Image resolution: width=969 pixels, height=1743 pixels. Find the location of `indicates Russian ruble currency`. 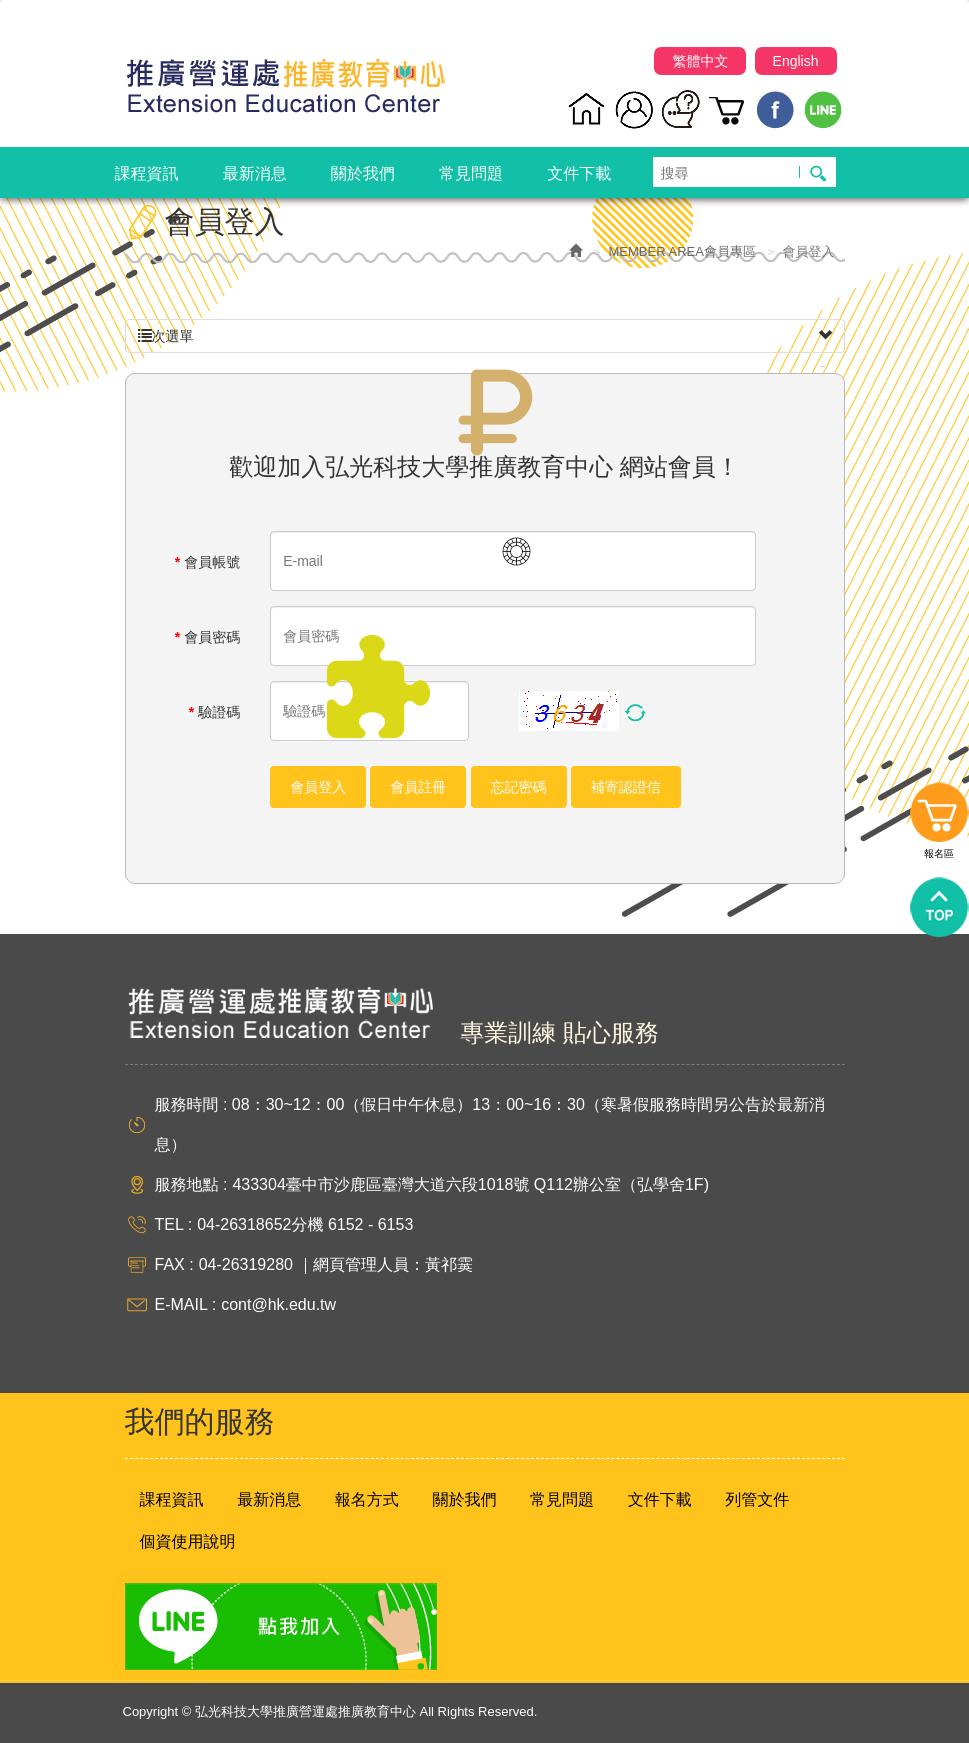

indicates Russian ruble currency is located at coordinates (498, 412).